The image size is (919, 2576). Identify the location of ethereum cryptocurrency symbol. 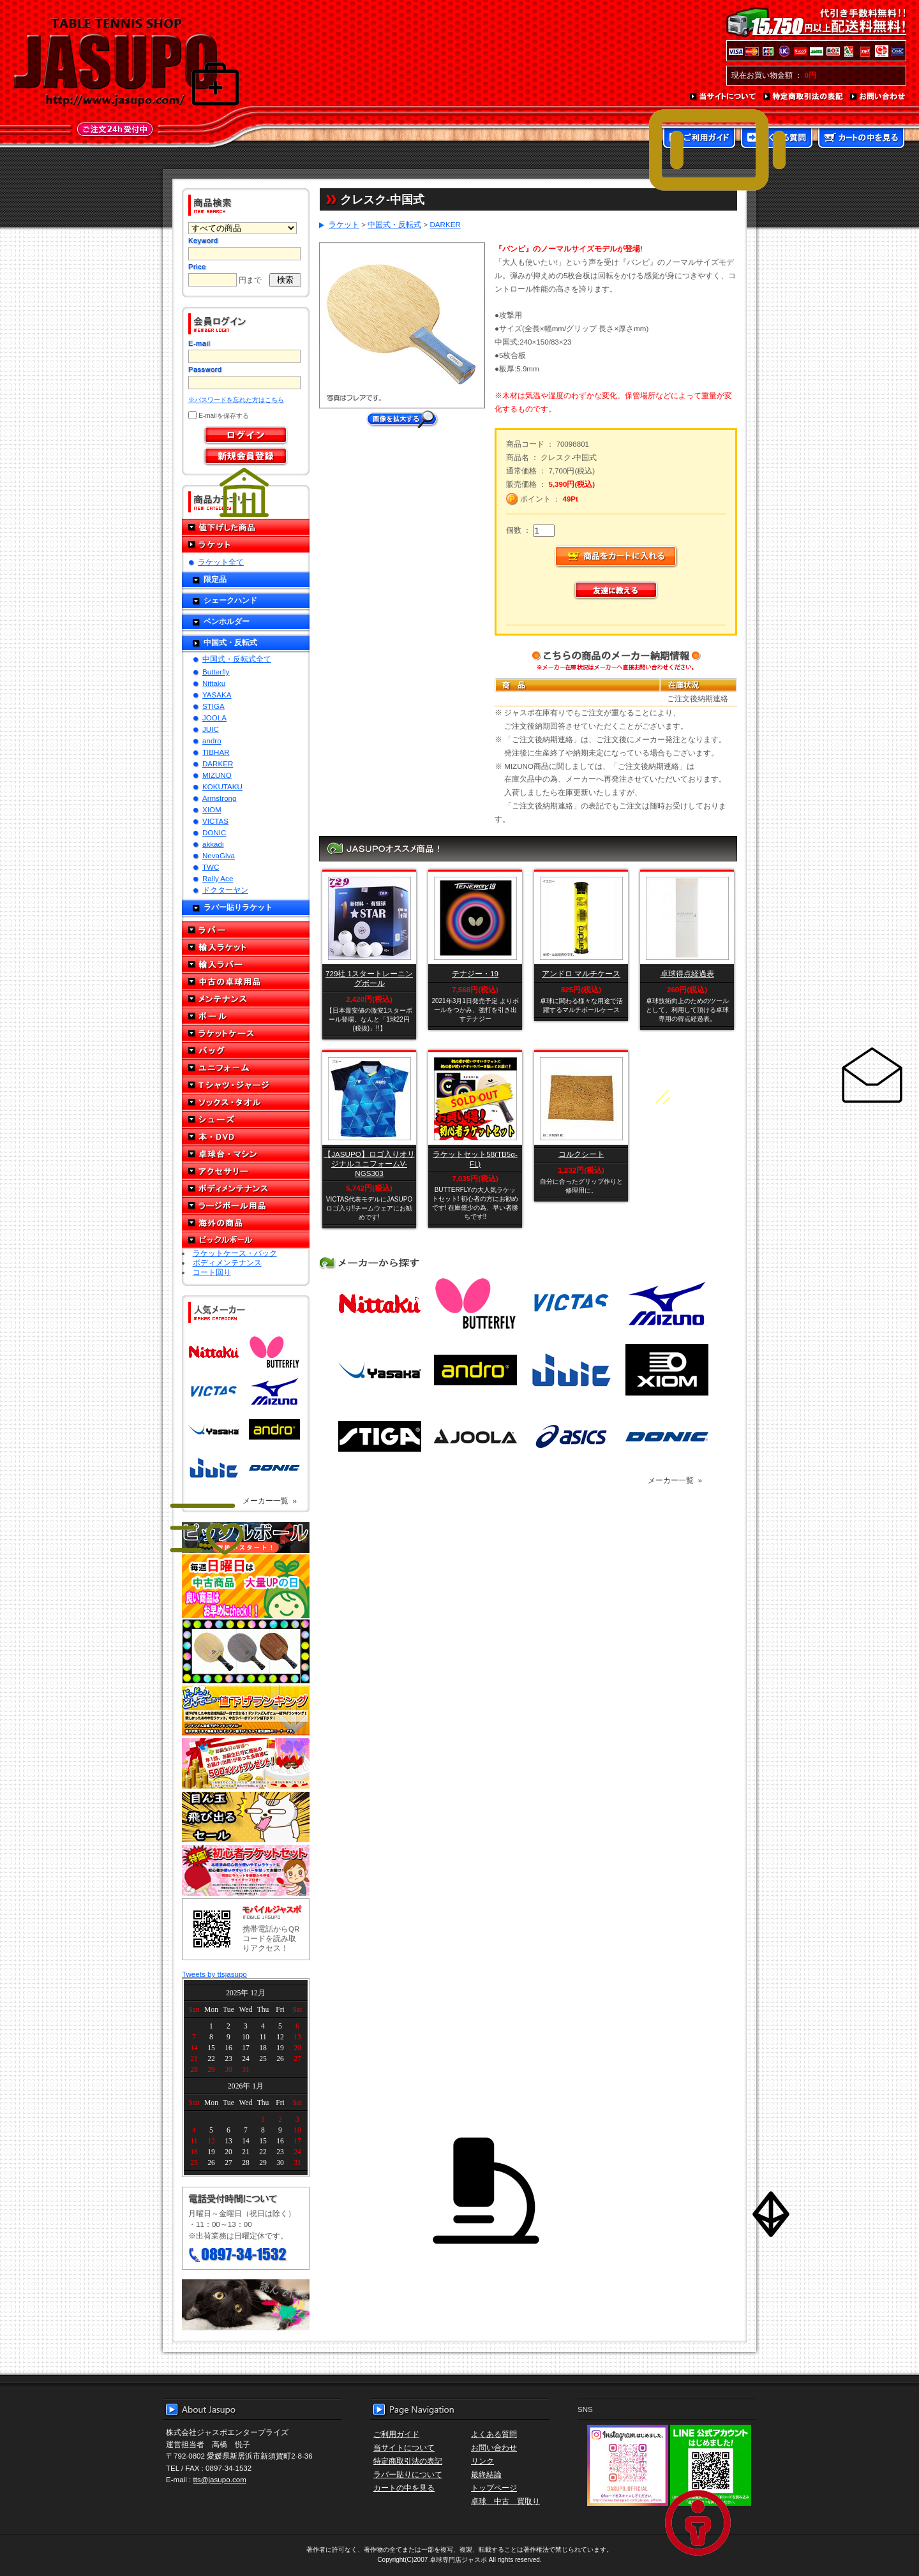
(771, 2214).